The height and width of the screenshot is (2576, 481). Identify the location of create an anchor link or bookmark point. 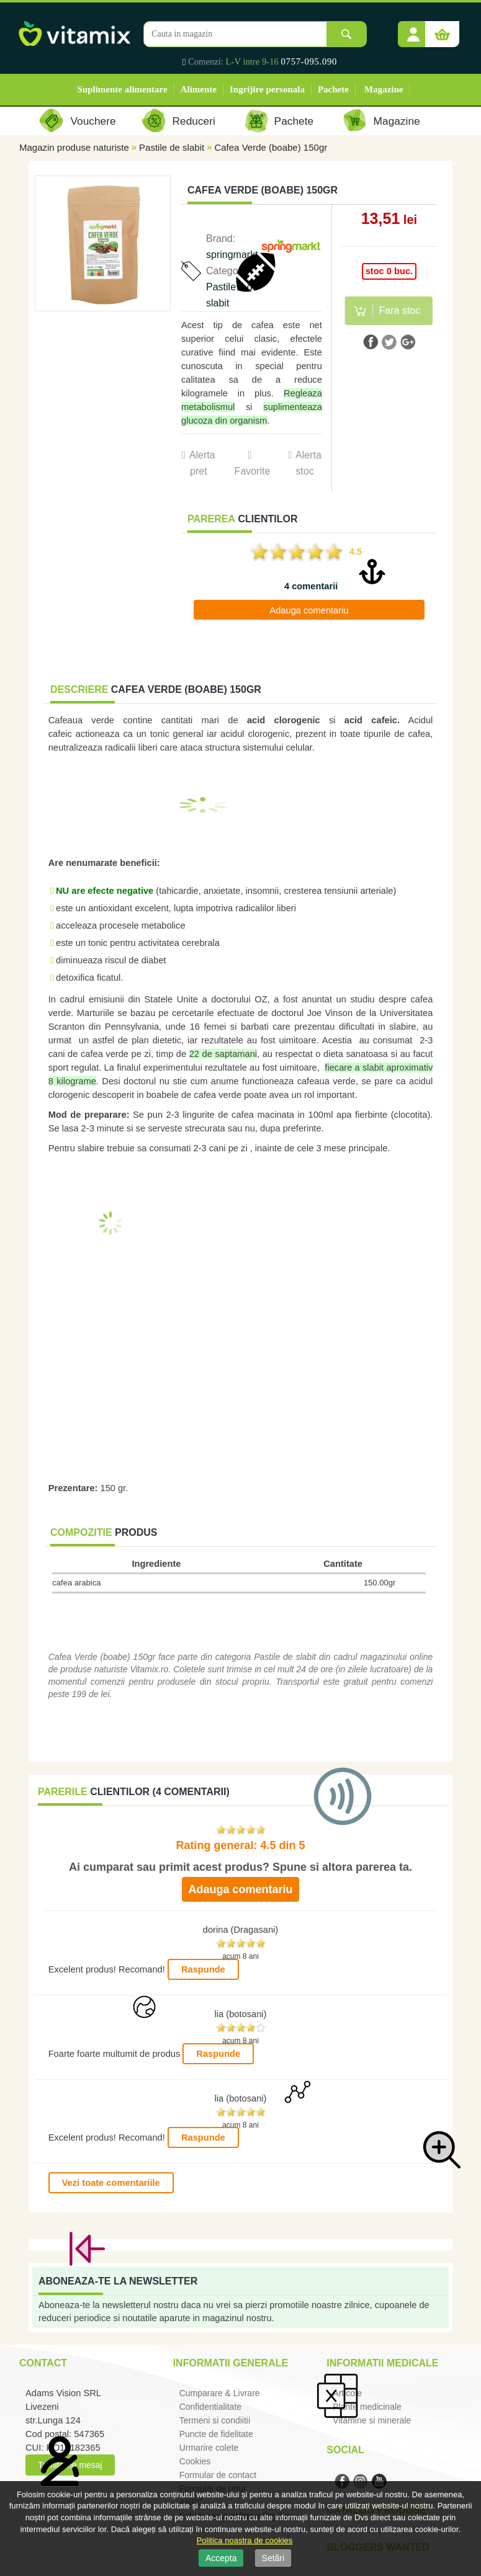
(372, 571).